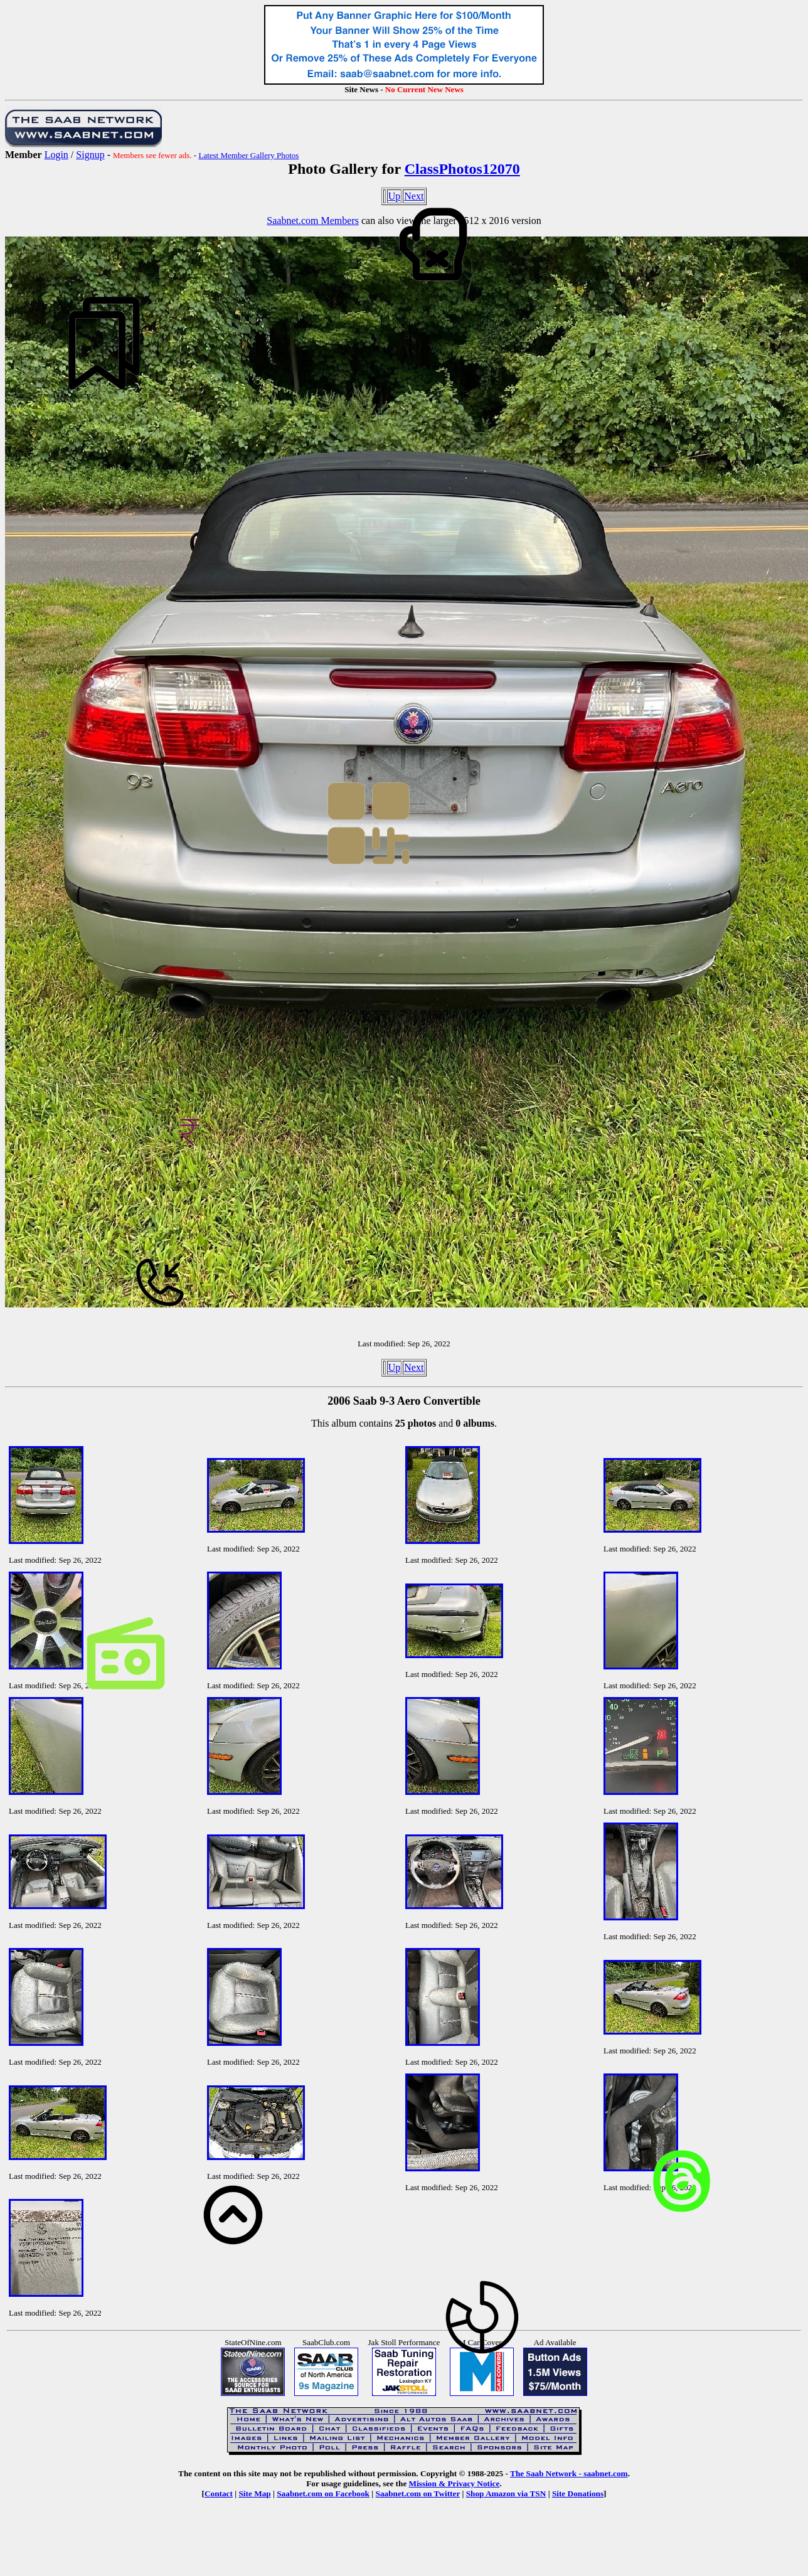 The width and height of the screenshot is (808, 2576). Describe the element at coordinates (233, 2215) in the screenshot. I see `scroll to top of page` at that location.